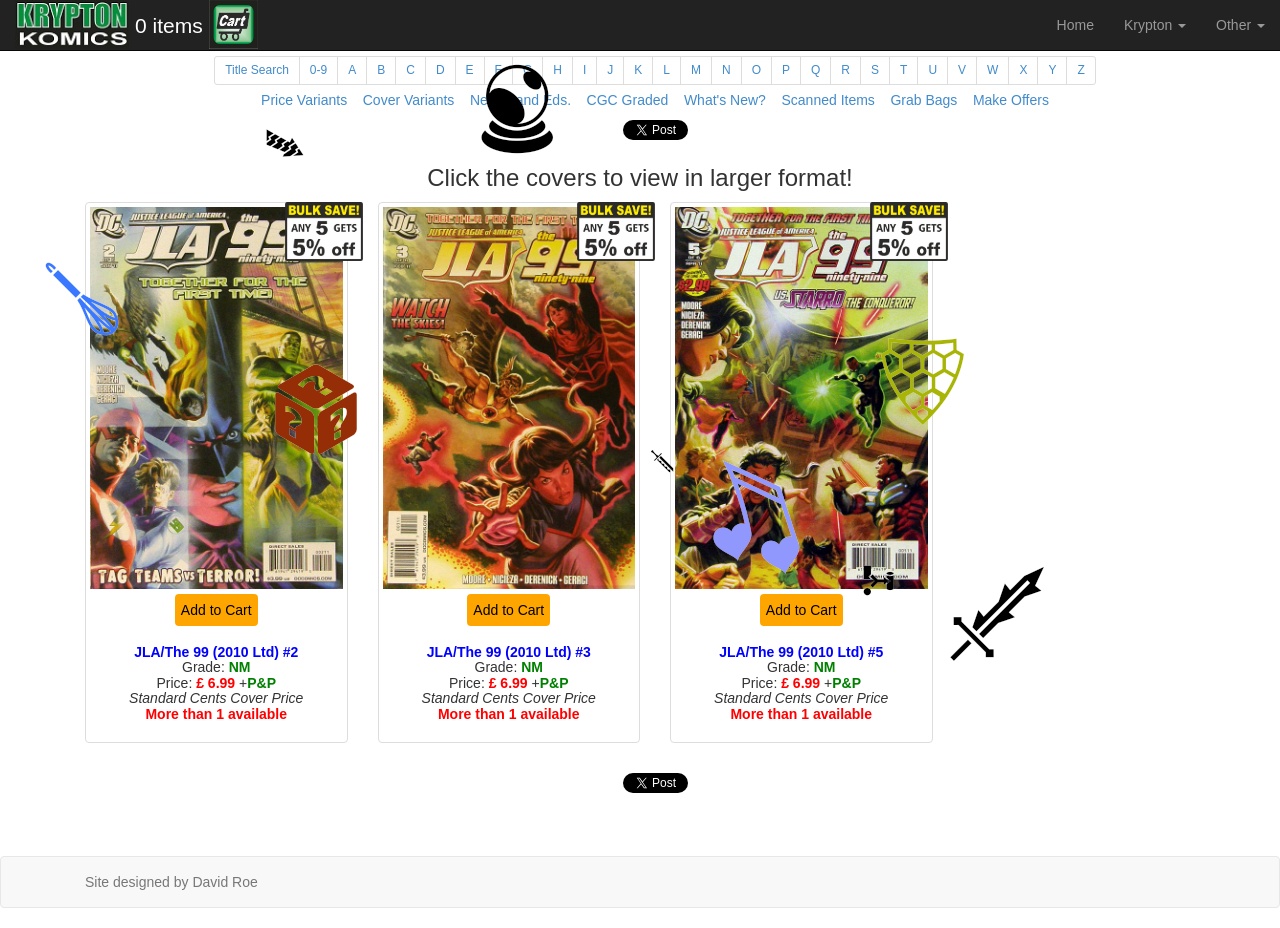 This screenshot has height=928, width=1280. What do you see at coordinates (517, 108) in the screenshot?
I see `view predictions or fortune features` at bounding box center [517, 108].